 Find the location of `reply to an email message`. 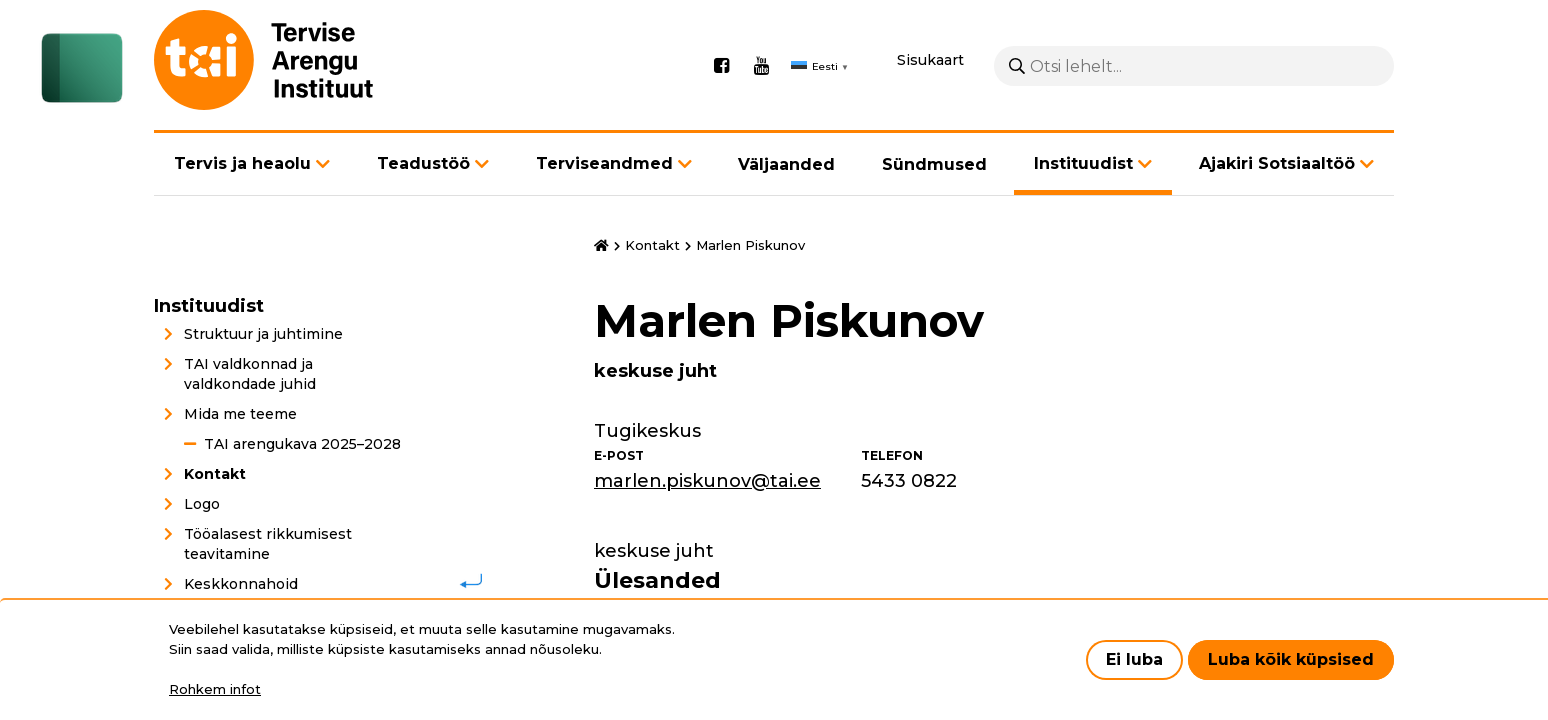

reply to an email message is located at coordinates (470, 579).